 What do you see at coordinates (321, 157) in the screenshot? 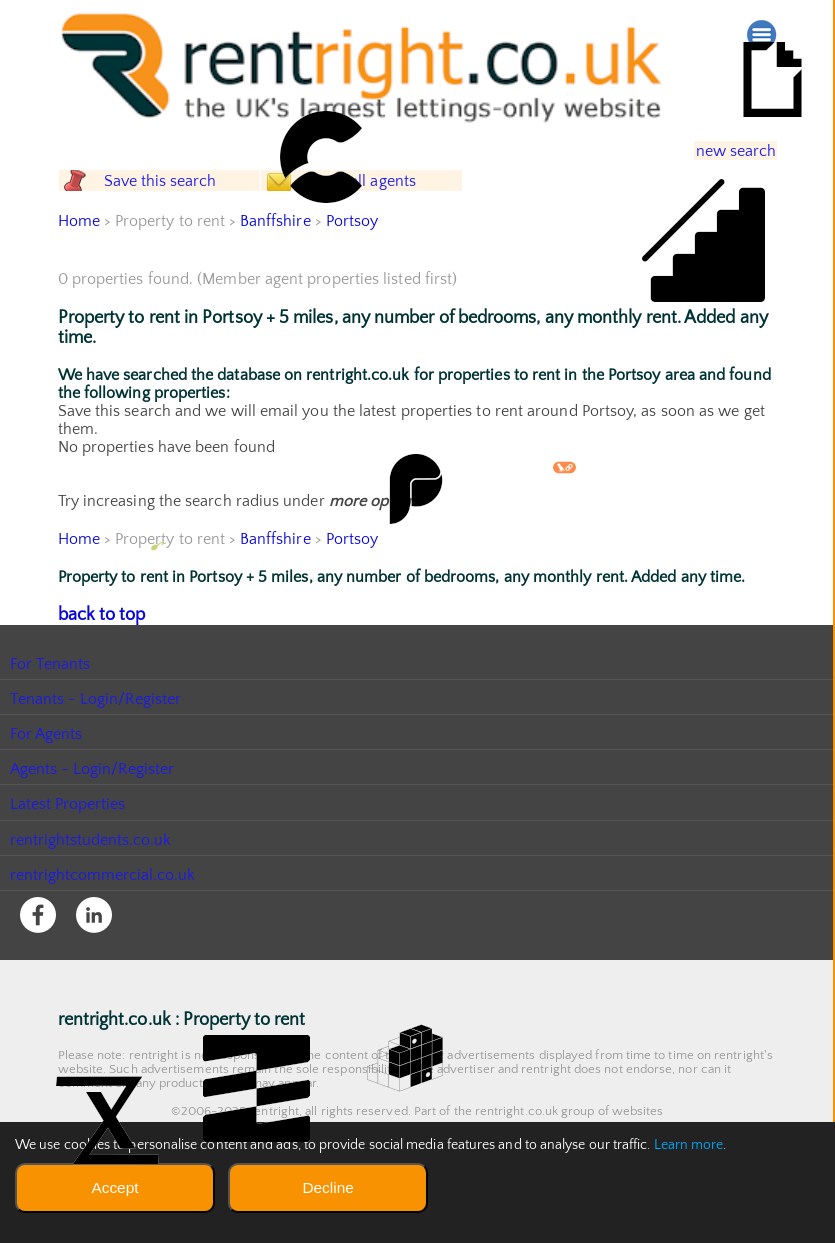
I see `elastic cloud logo` at bounding box center [321, 157].